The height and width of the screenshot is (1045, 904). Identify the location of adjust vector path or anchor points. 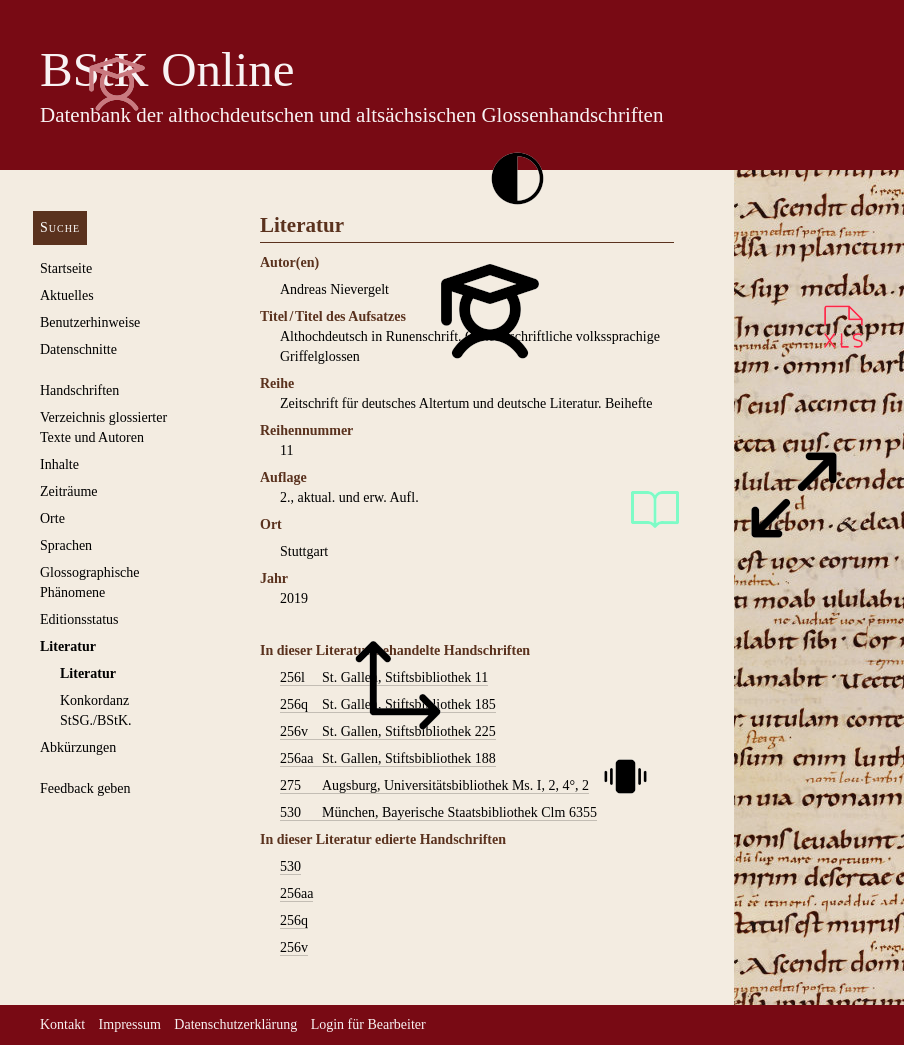
(394, 683).